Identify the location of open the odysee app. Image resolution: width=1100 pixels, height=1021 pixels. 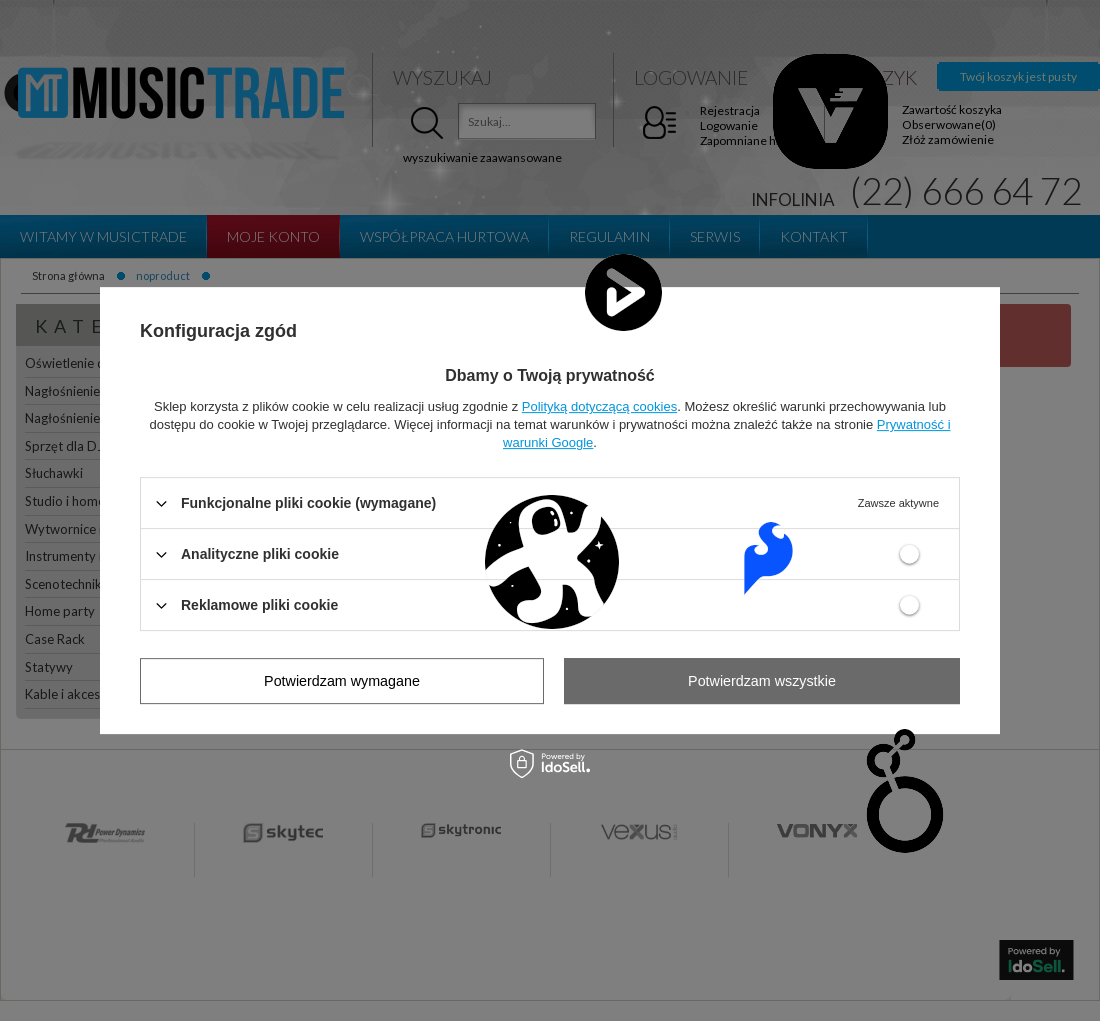
(552, 562).